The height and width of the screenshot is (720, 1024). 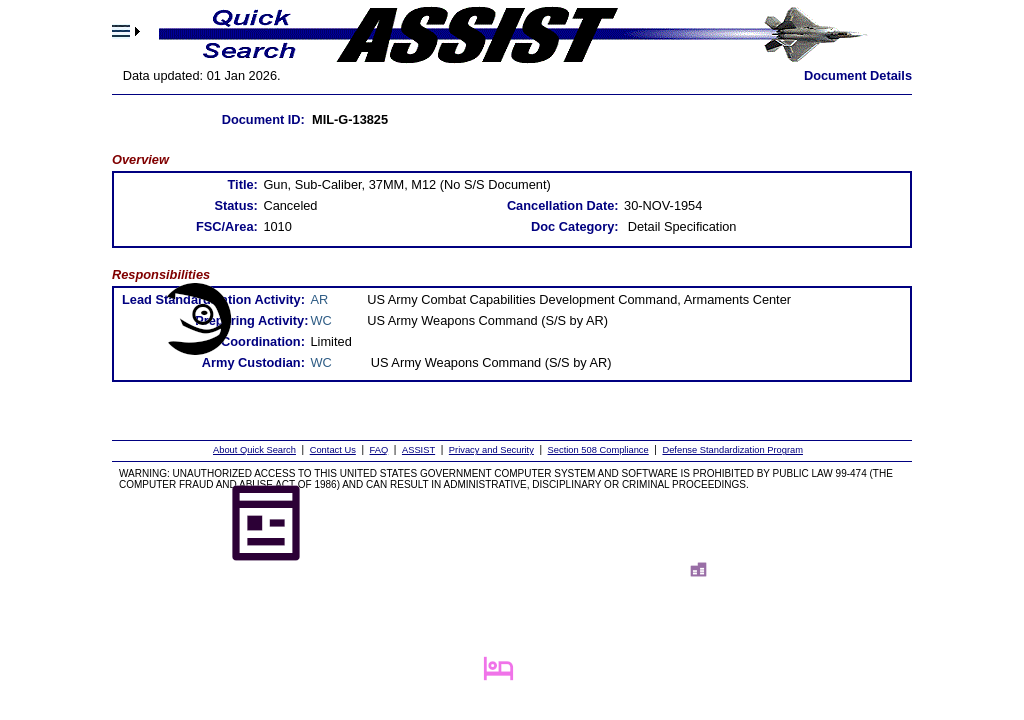 I want to click on open pages document, so click(x=266, y=523).